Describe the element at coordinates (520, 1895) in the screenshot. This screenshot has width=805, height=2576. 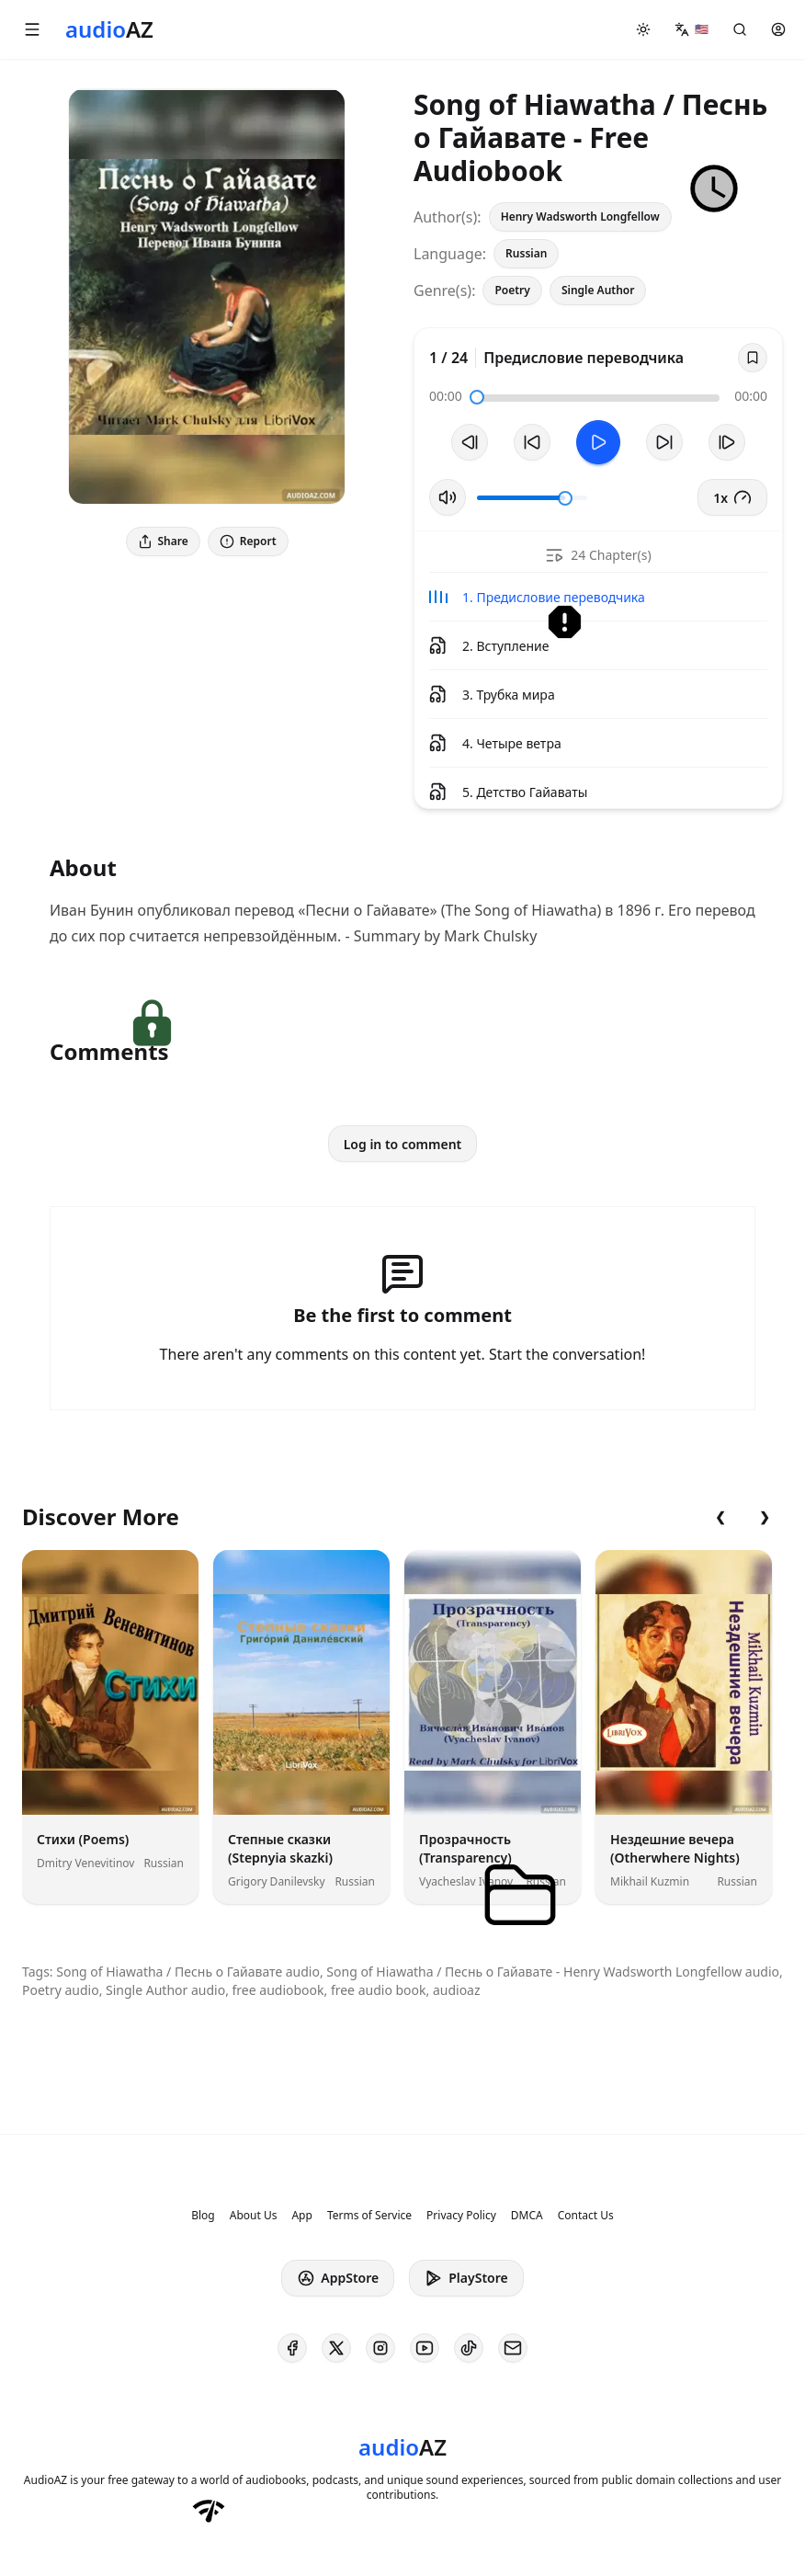
I see `access files and documents` at that location.